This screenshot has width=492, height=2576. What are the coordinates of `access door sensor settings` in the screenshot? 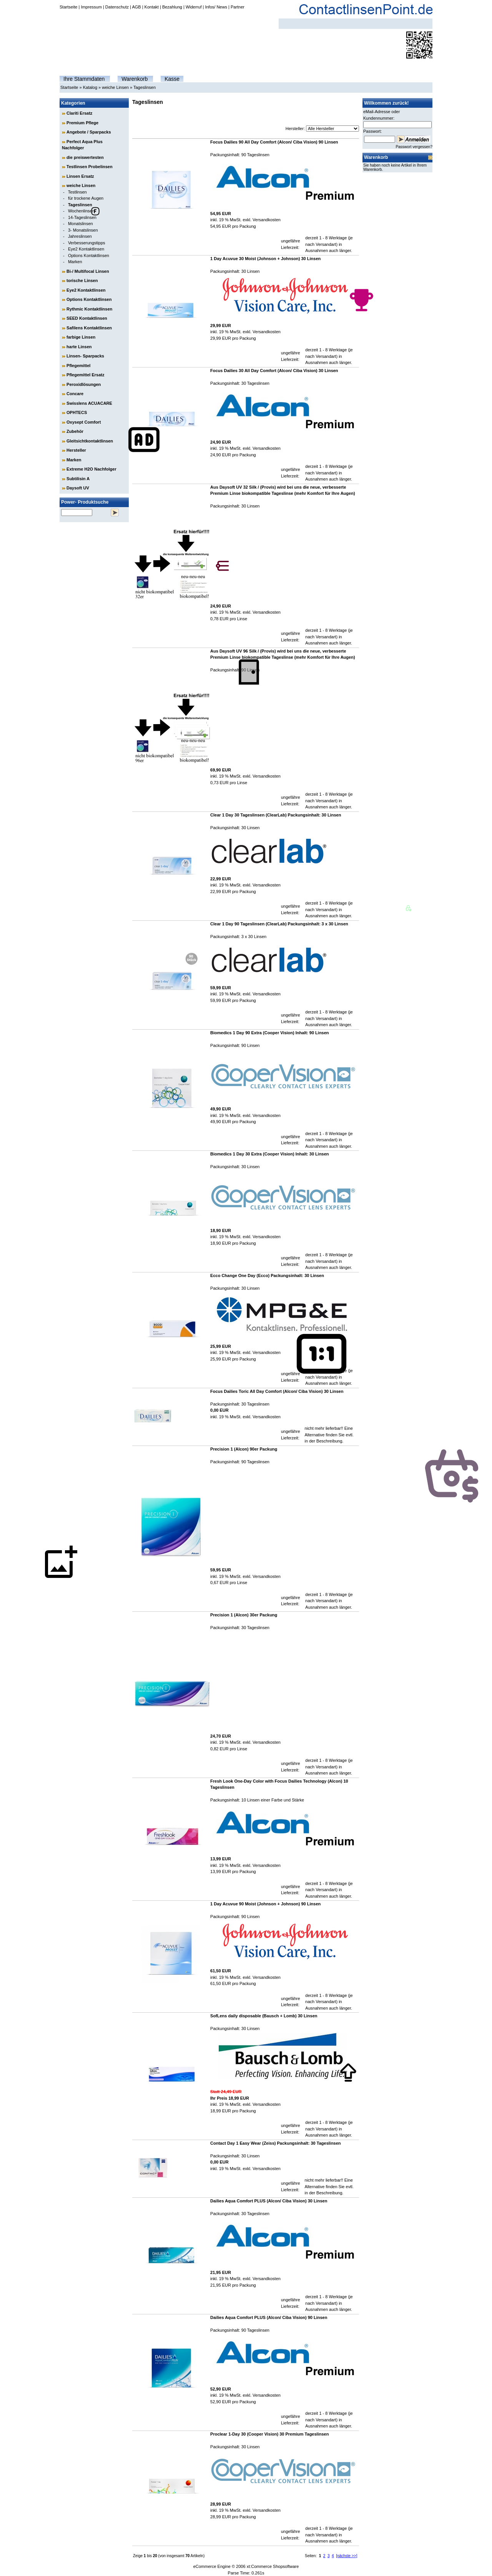 It's located at (249, 672).